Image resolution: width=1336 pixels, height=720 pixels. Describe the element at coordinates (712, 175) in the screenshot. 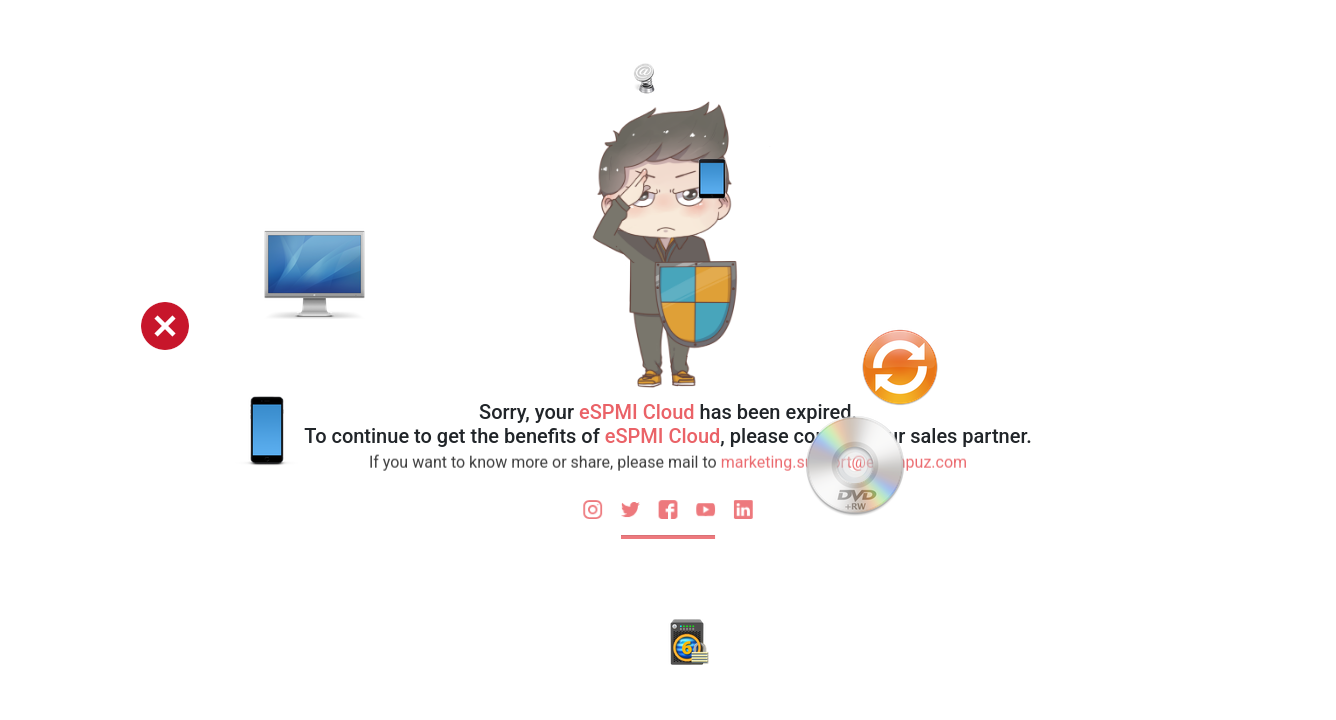

I see `iPad mini device connected to your system` at that location.